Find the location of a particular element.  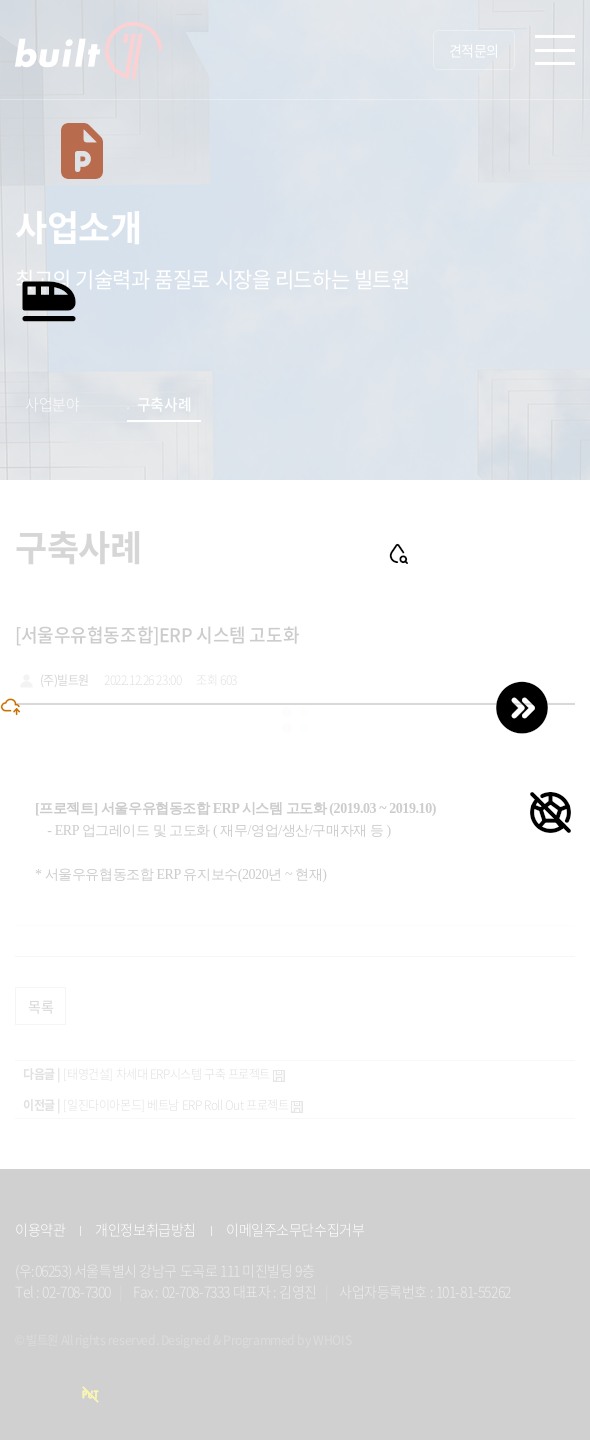

upload file to cloud storage is located at coordinates (10, 705).